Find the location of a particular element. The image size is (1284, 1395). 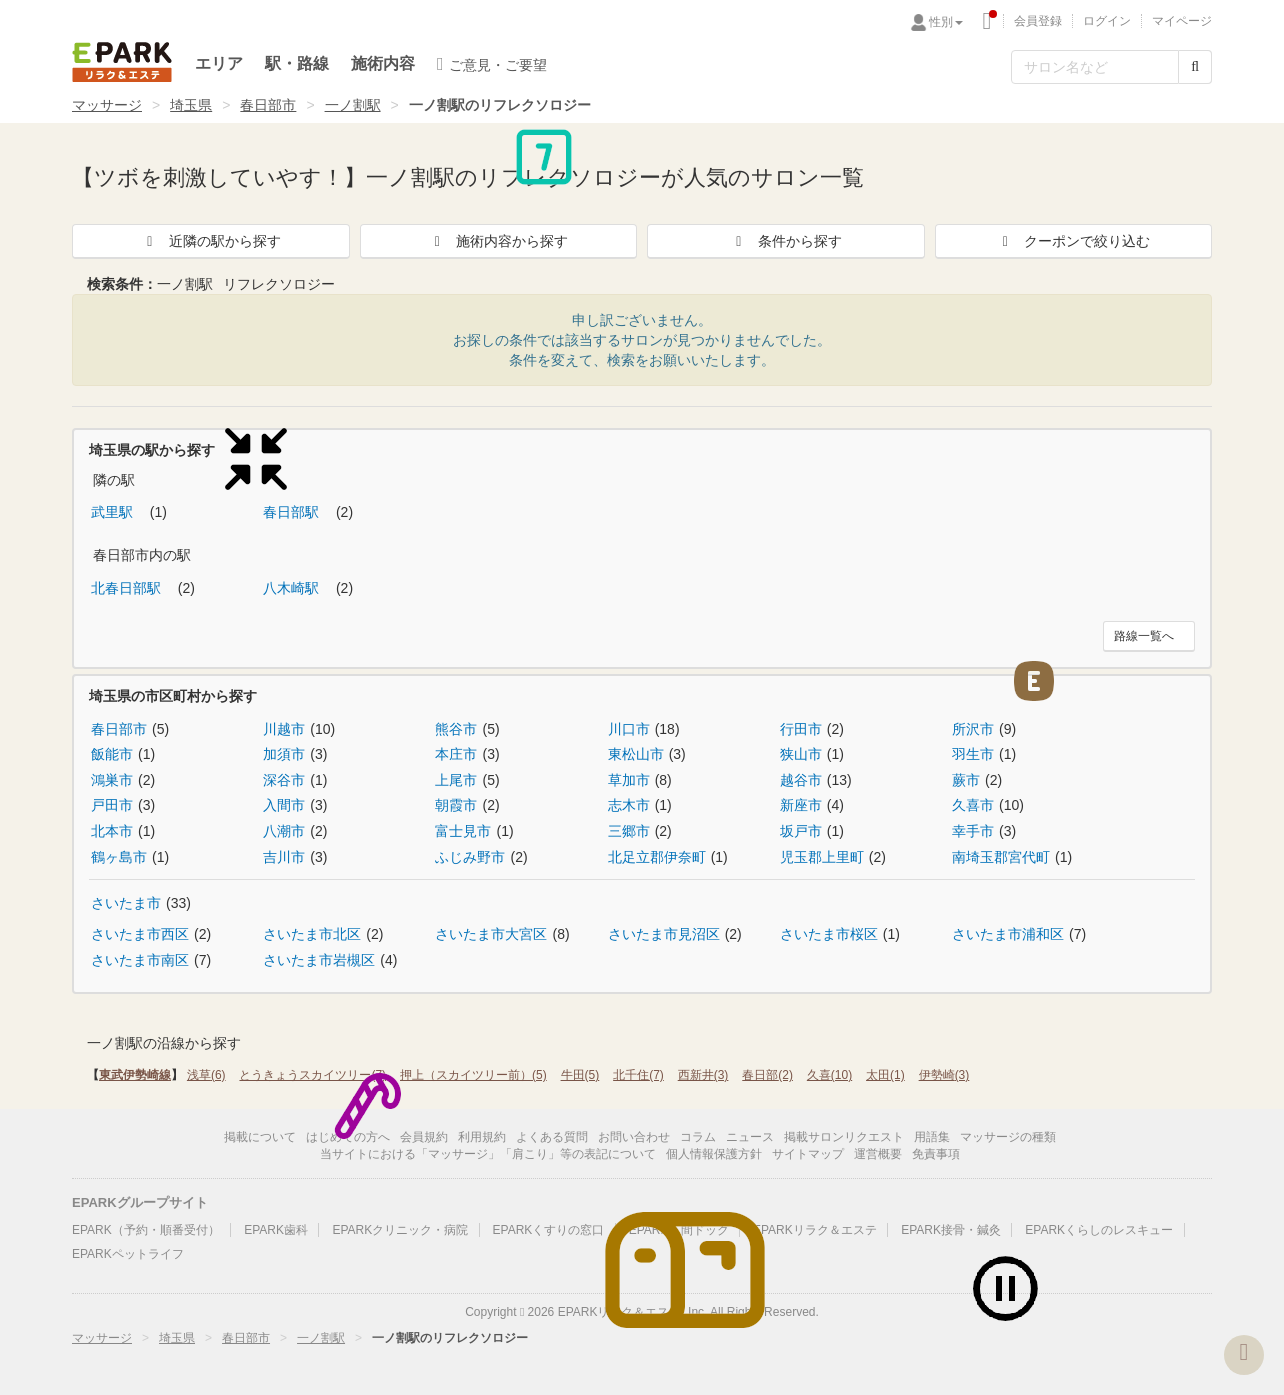

select or navigate to item number 7 is located at coordinates (544, 157).